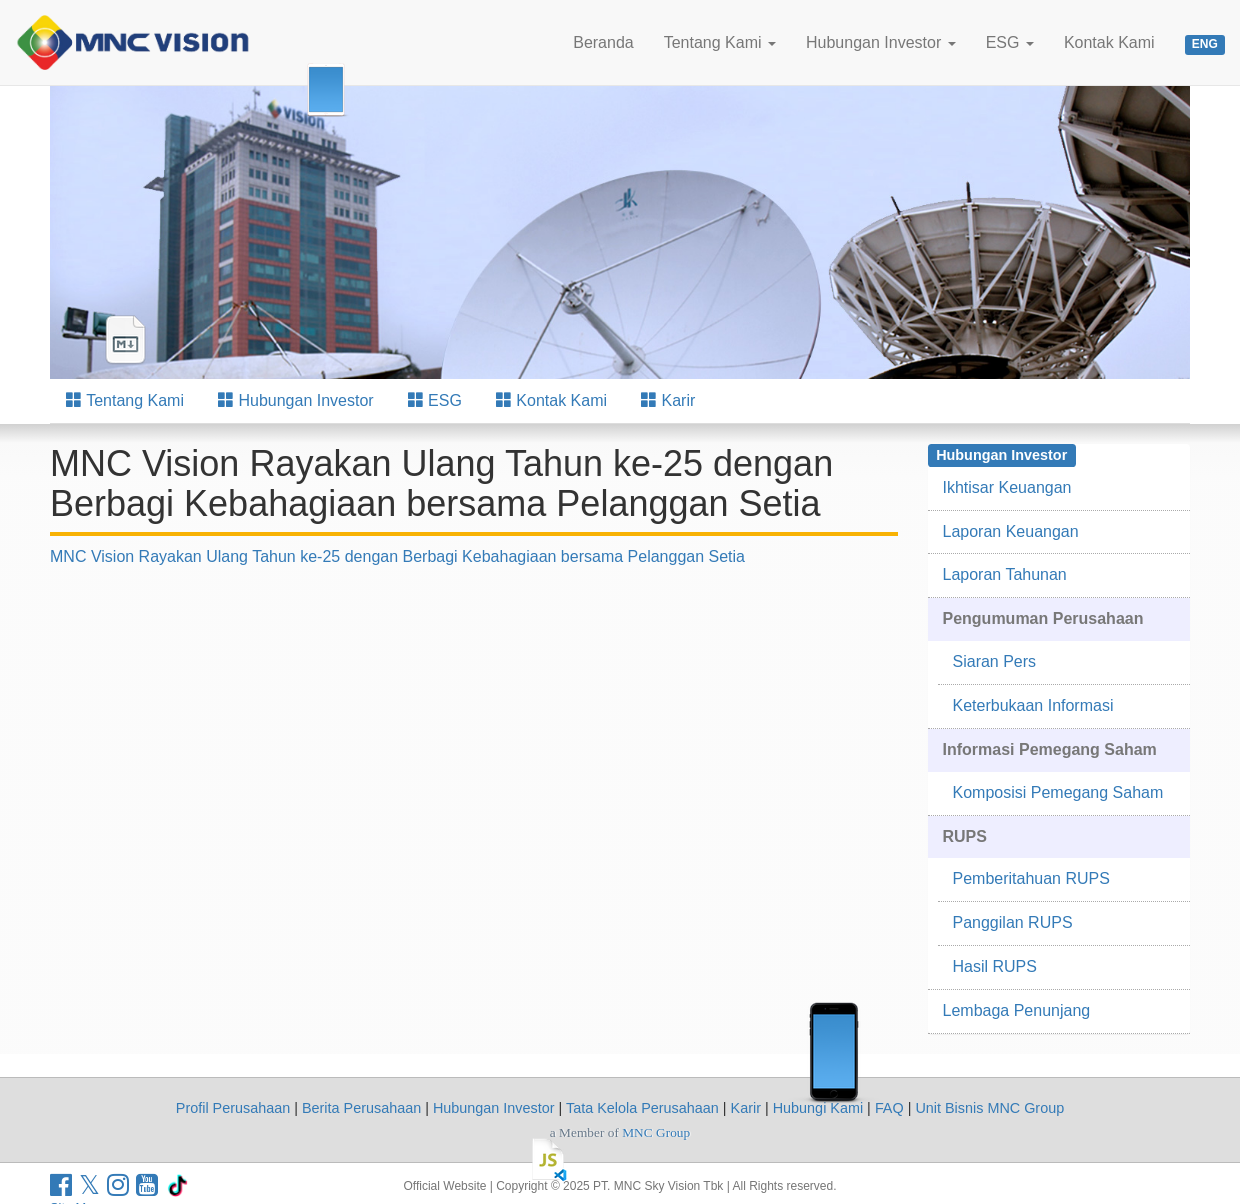  What do you see at coordinates (834, 1053) in the screenshot?
I see `connect or sync an iPhone device` at bounding box center [834, 1053].